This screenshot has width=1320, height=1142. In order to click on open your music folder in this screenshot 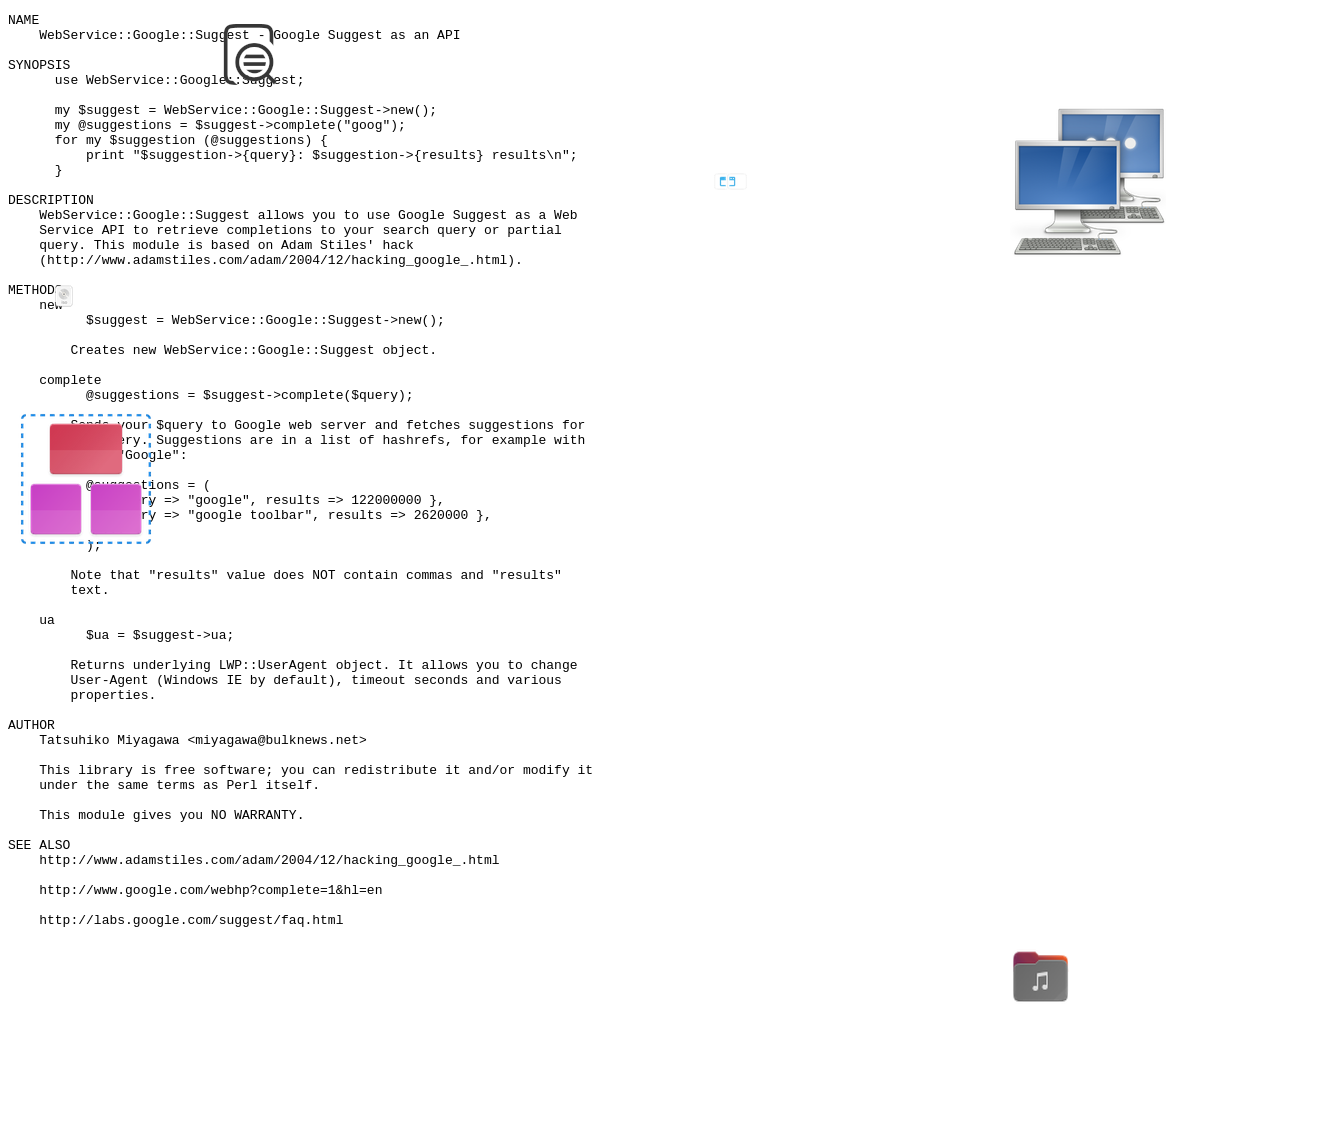, I will do `click(1040, 976)`.